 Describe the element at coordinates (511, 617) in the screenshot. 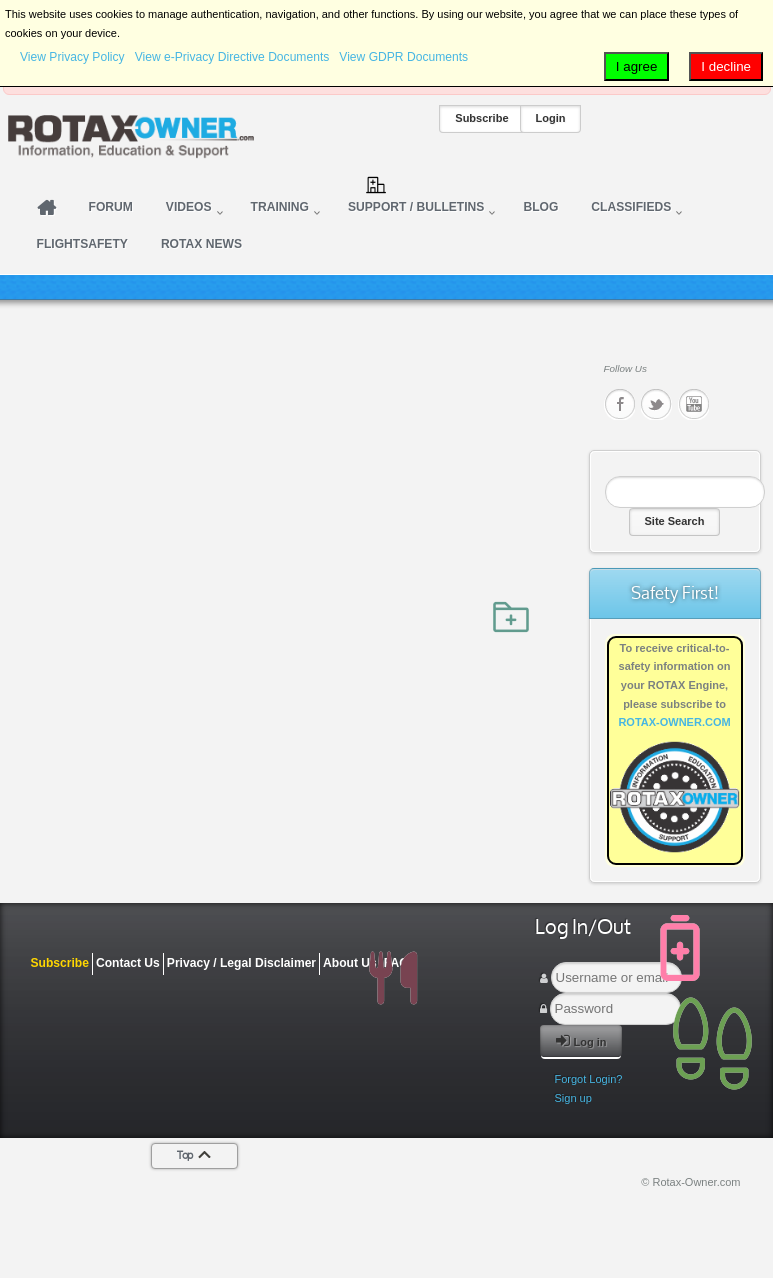

I see `create a new folder` at that location.